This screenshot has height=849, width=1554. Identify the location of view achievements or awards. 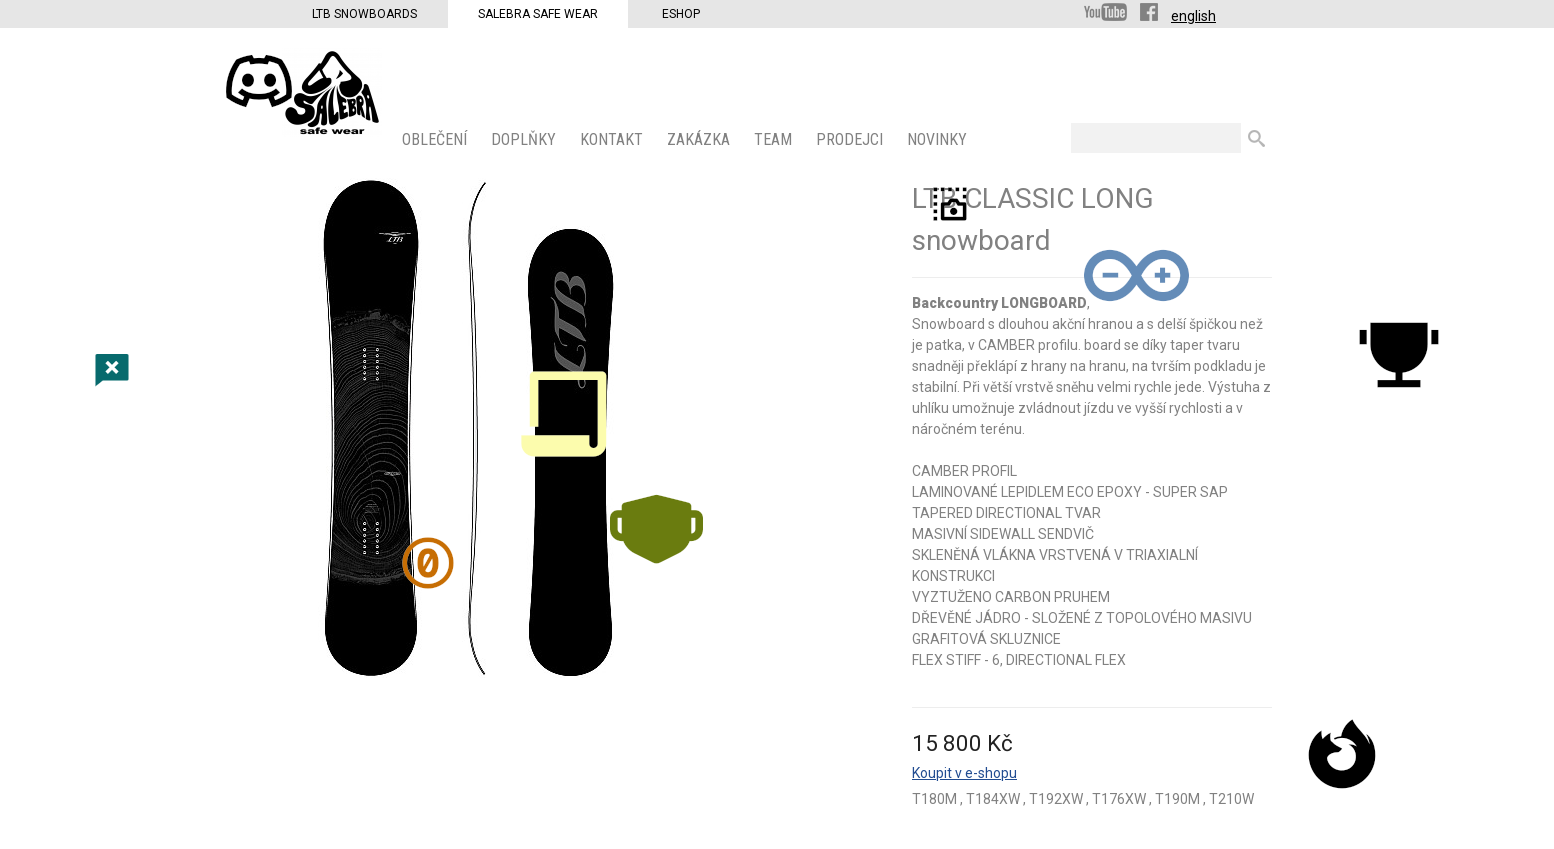
(1399, 355).